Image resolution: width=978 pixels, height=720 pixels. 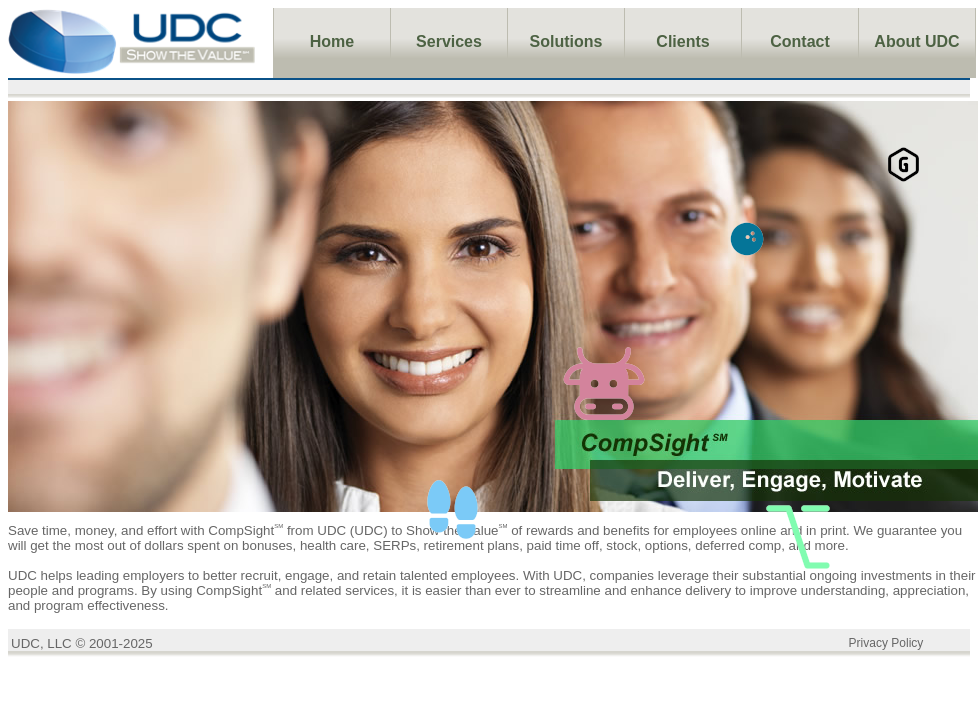 What do you see at coordinates (452, 509) in the screenshot?
I see `view step tracking or walking activity` at bounding box center [452, 509].